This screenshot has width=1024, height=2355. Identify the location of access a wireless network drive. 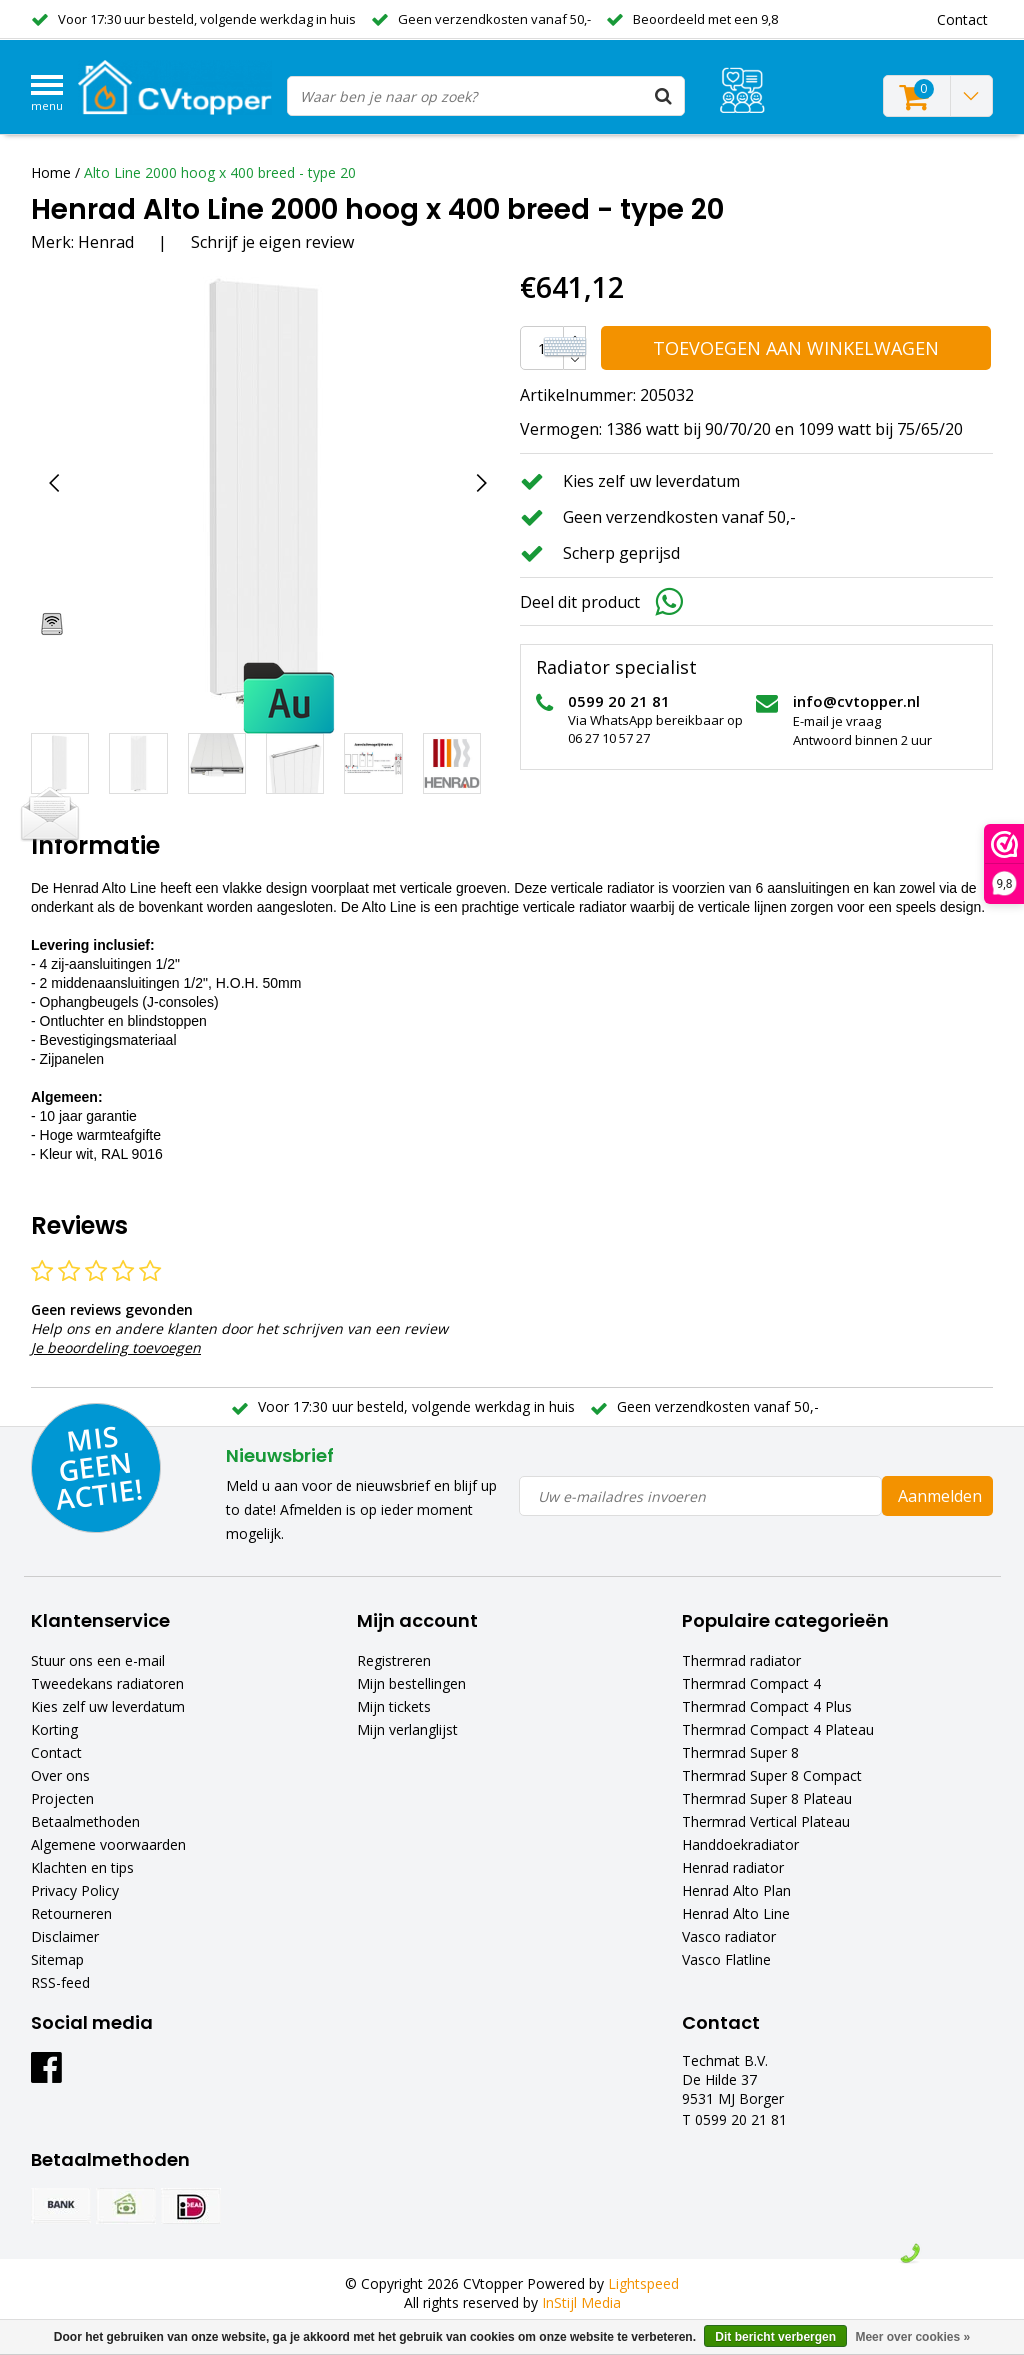
(52, 624).